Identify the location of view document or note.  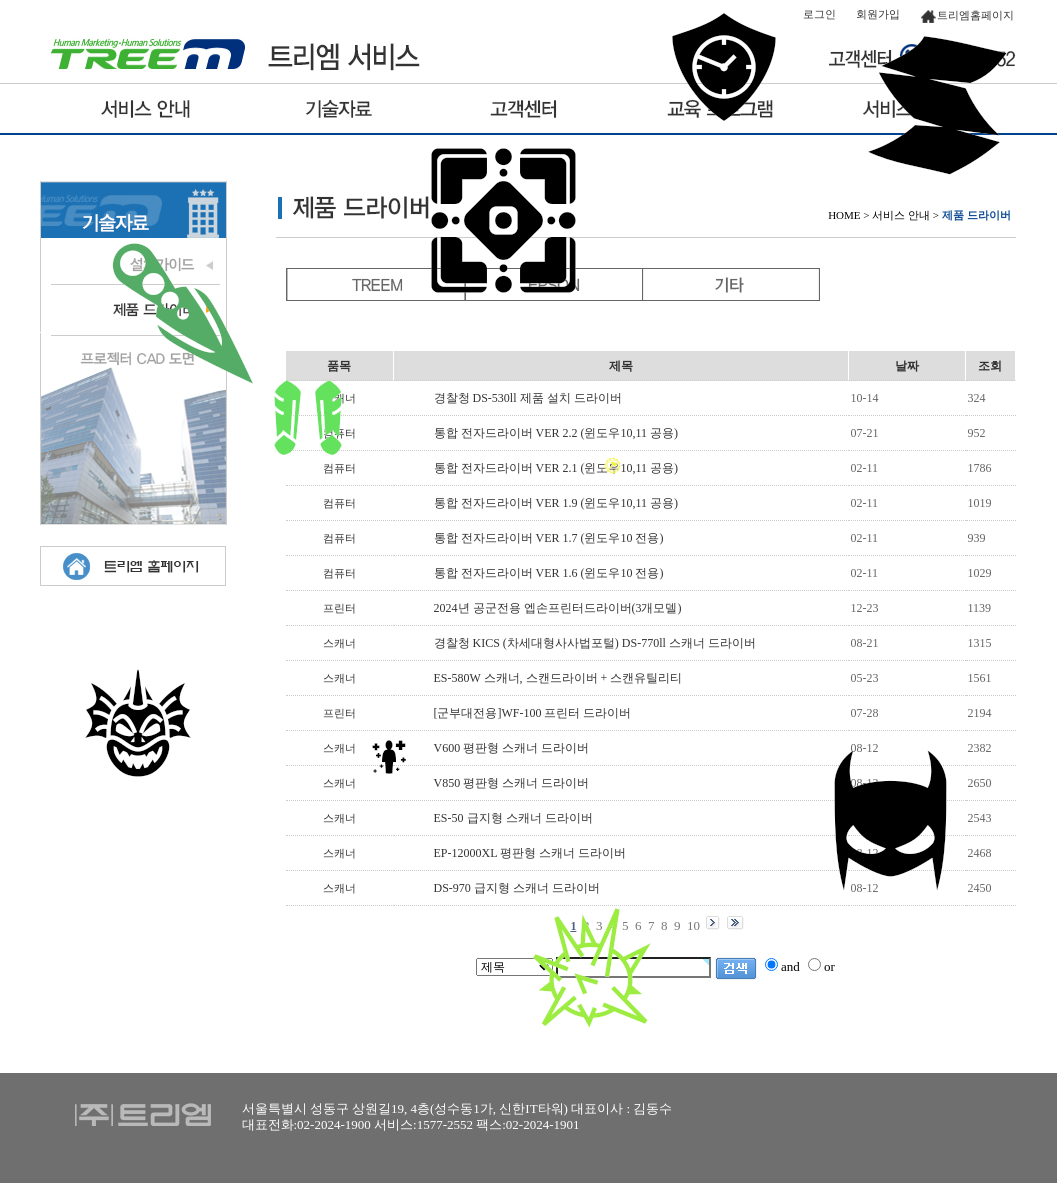
(937, 105).